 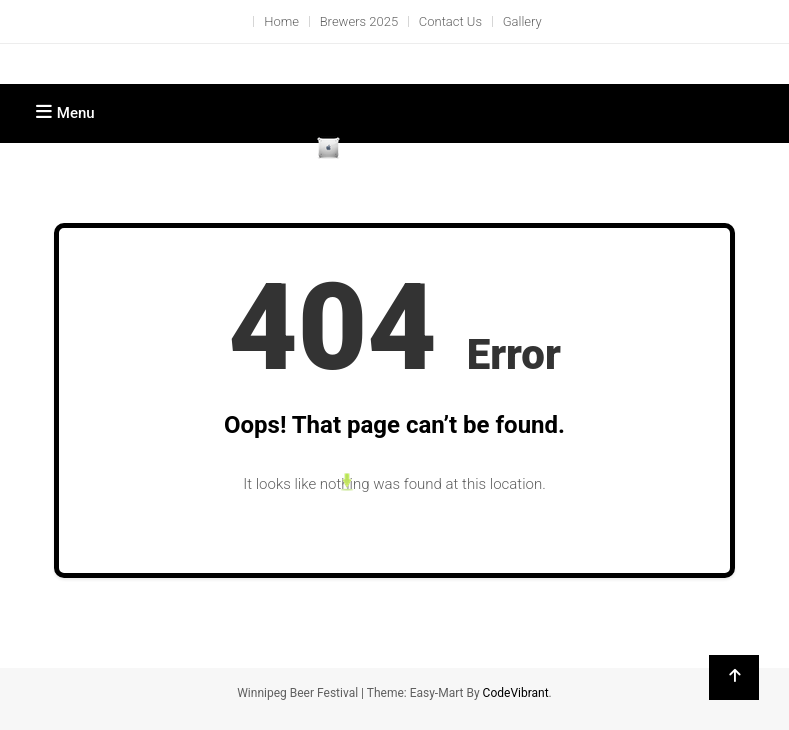 What do you see at coordinates (347, 481) in the screenshot?
I see `save the current file or document` at bounding box center [347, 481].